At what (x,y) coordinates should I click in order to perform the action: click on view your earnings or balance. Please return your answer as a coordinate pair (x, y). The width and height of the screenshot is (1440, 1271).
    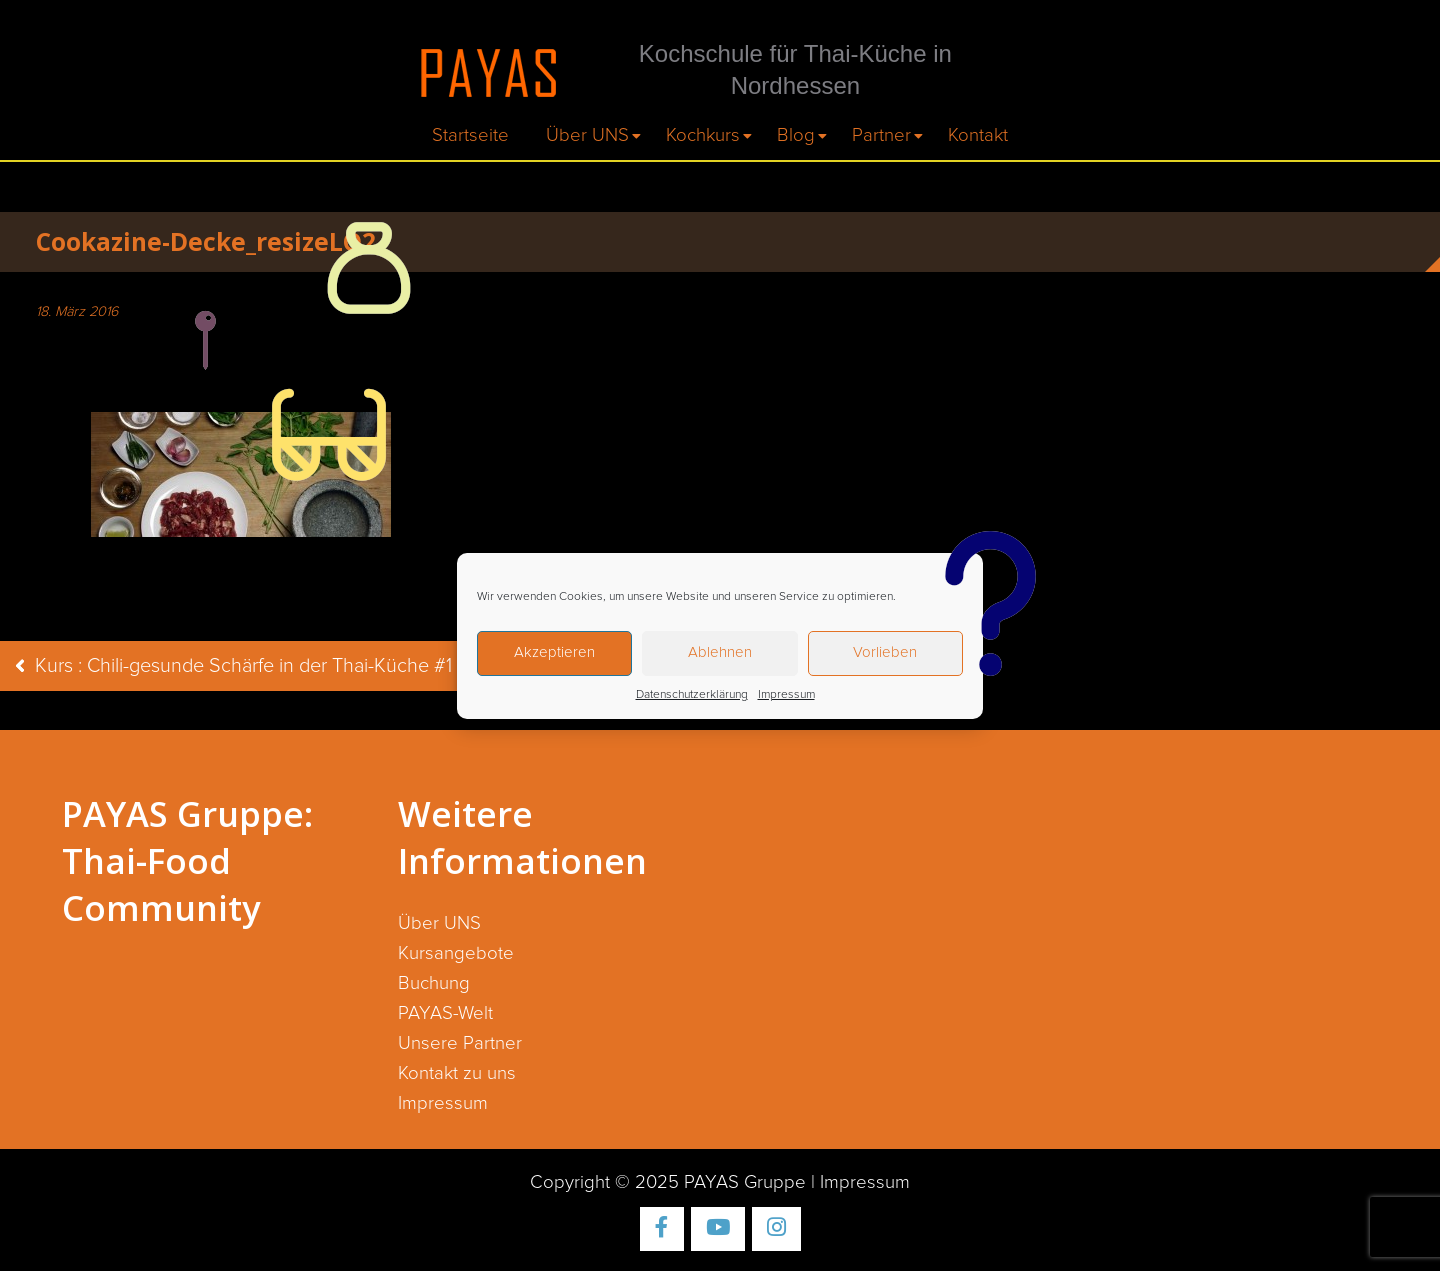
    Looking at the image, I should click on (369, 268).